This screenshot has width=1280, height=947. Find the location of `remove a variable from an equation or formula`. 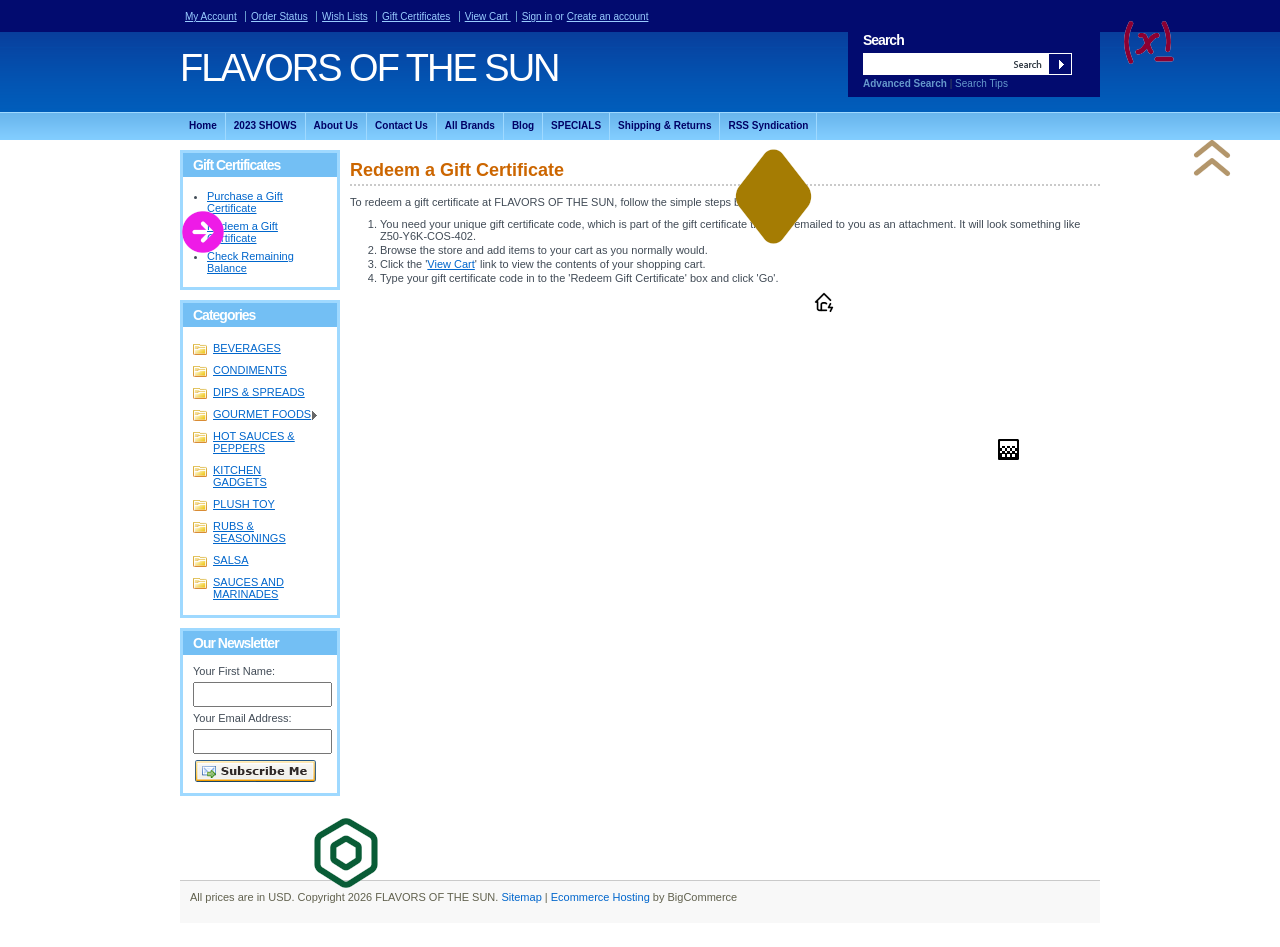

remove a variable from an equation or formula is located at coordinates (1147, 42).